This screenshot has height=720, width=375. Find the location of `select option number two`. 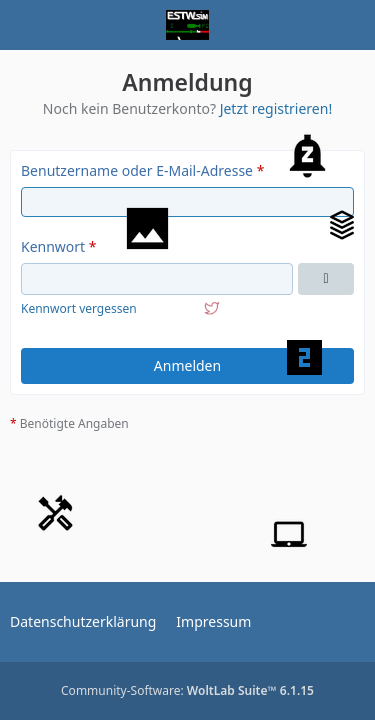

select option number two is located at coordinates (304, 357).